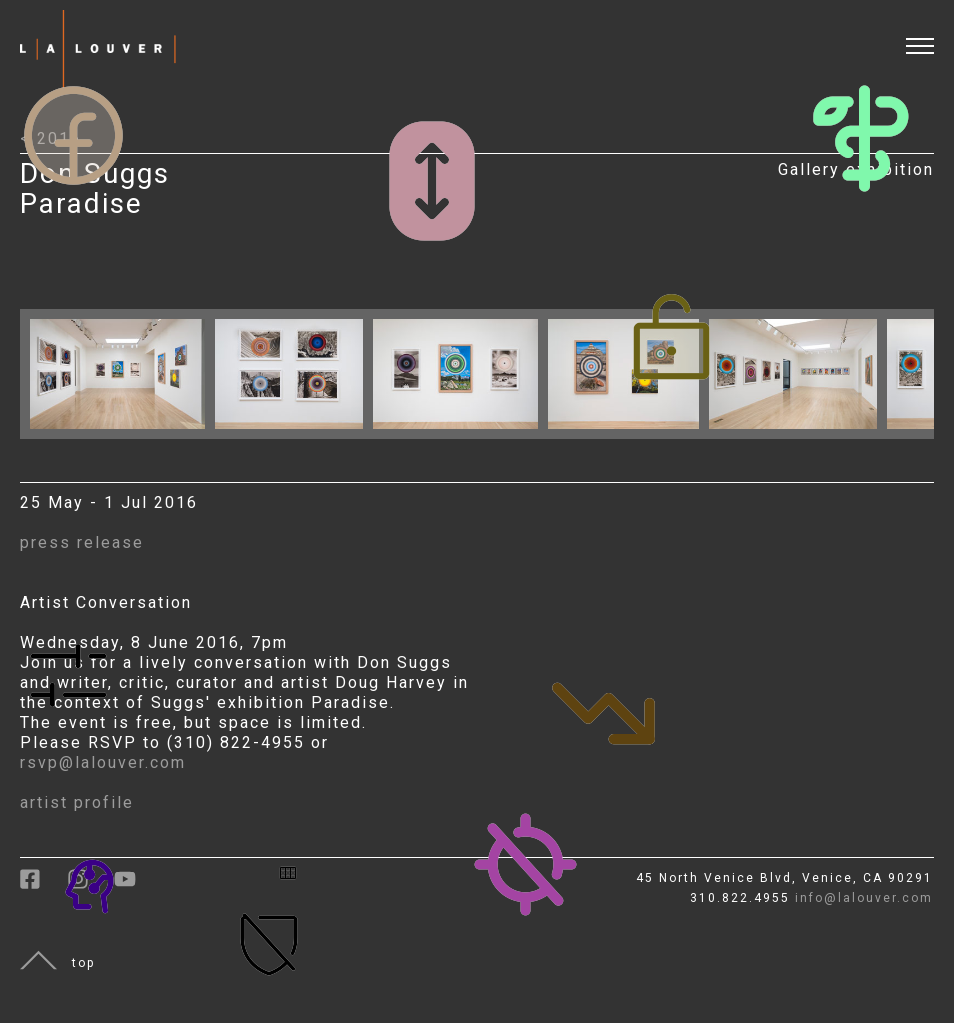 Image resolution: width=954 pixels, height=1023 pixels. What do you see at coordinates (864, 138) in the screenshot?
I see `access health or medical services` at bounding box center [864, 138].